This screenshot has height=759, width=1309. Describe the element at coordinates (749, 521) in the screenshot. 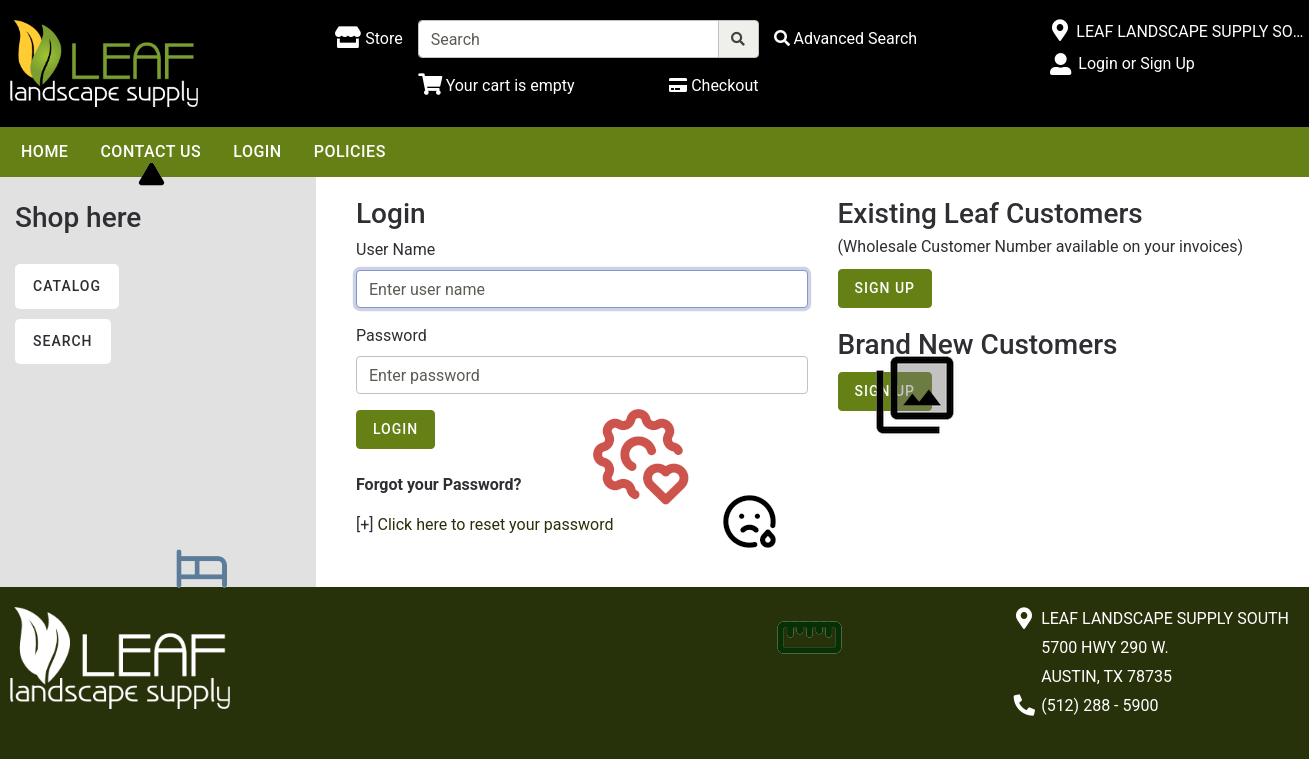

I see `indicate sadness or disappointment` at that location.